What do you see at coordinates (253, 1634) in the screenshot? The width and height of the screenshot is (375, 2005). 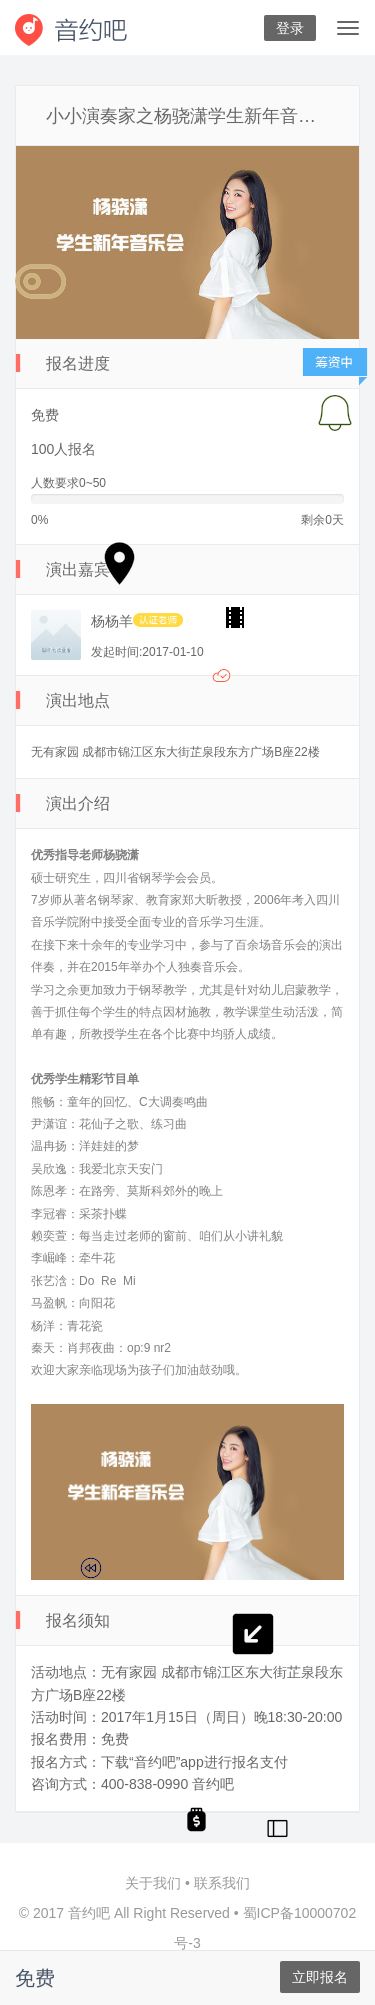 I see `move content to bottom-left corner` at bounding box center [253, 1634].